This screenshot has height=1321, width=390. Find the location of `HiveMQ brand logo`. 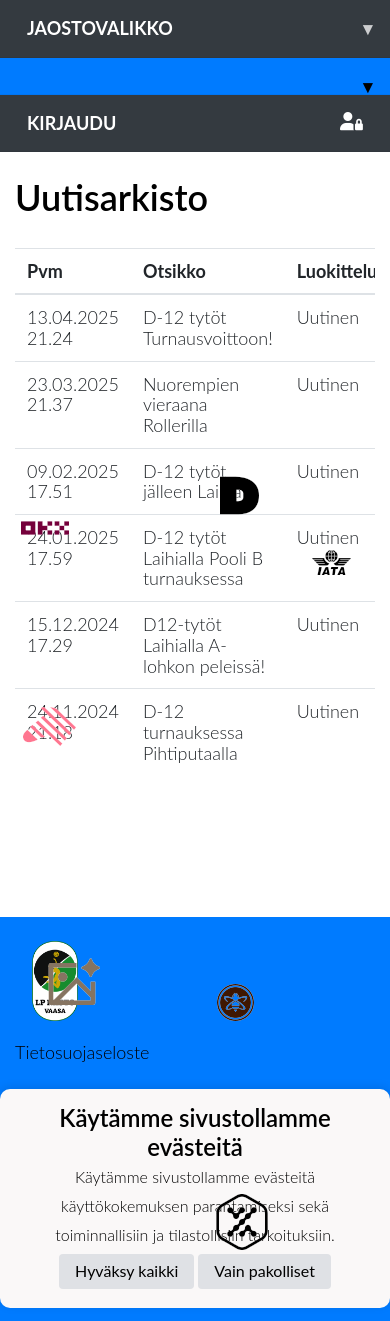

HiveMQ brand logo is located at coordinates (235, 1002).